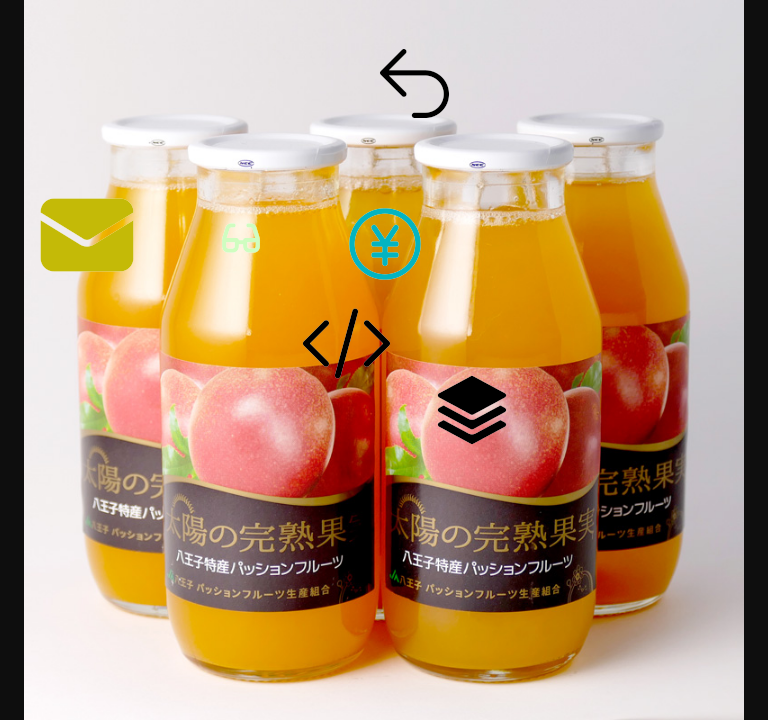  What do you see at coordinates (414, 83) in the screenshot?
I see `undo the last action` at bounding box center [414, 83].